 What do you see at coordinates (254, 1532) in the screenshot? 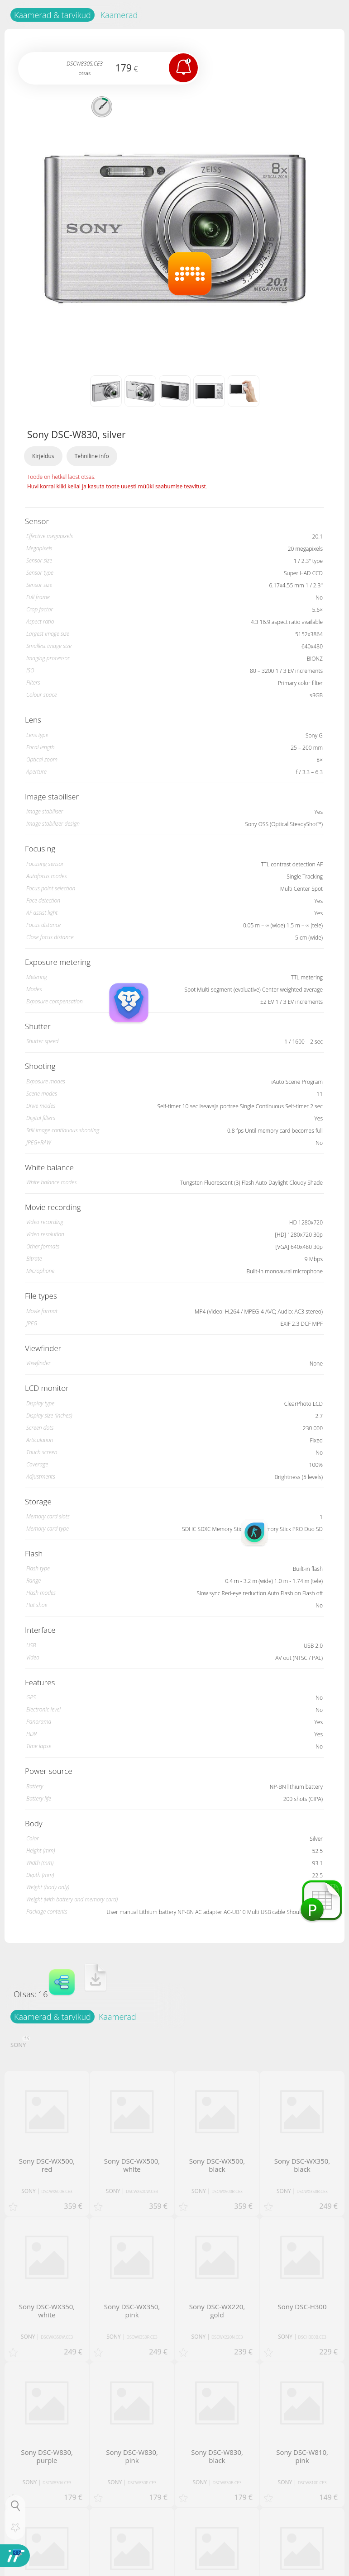
I see `open css editing application` at bounding box center [254, 1532].